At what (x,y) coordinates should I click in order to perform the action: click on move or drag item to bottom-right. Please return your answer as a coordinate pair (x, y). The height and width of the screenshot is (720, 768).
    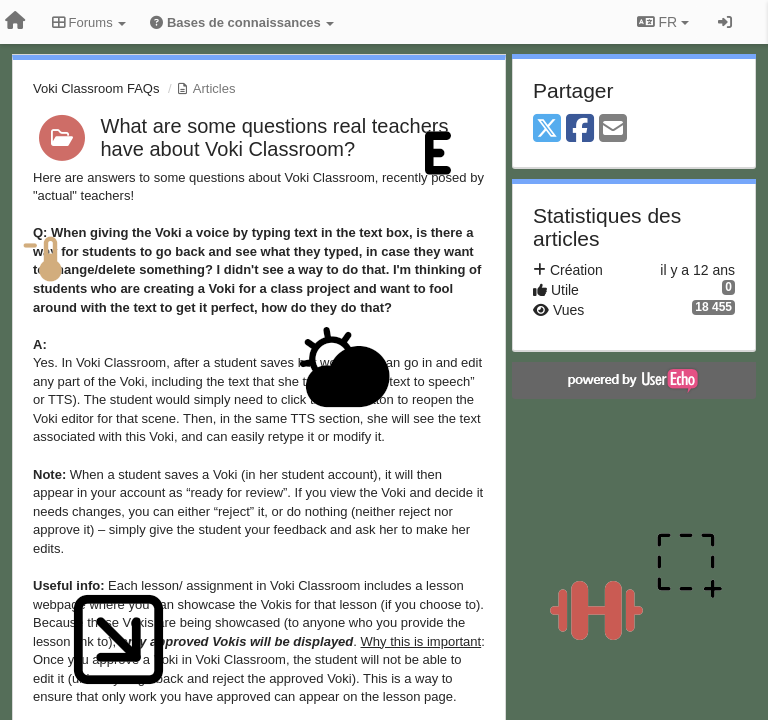
    Looking at the image, I should click on (118, 639).